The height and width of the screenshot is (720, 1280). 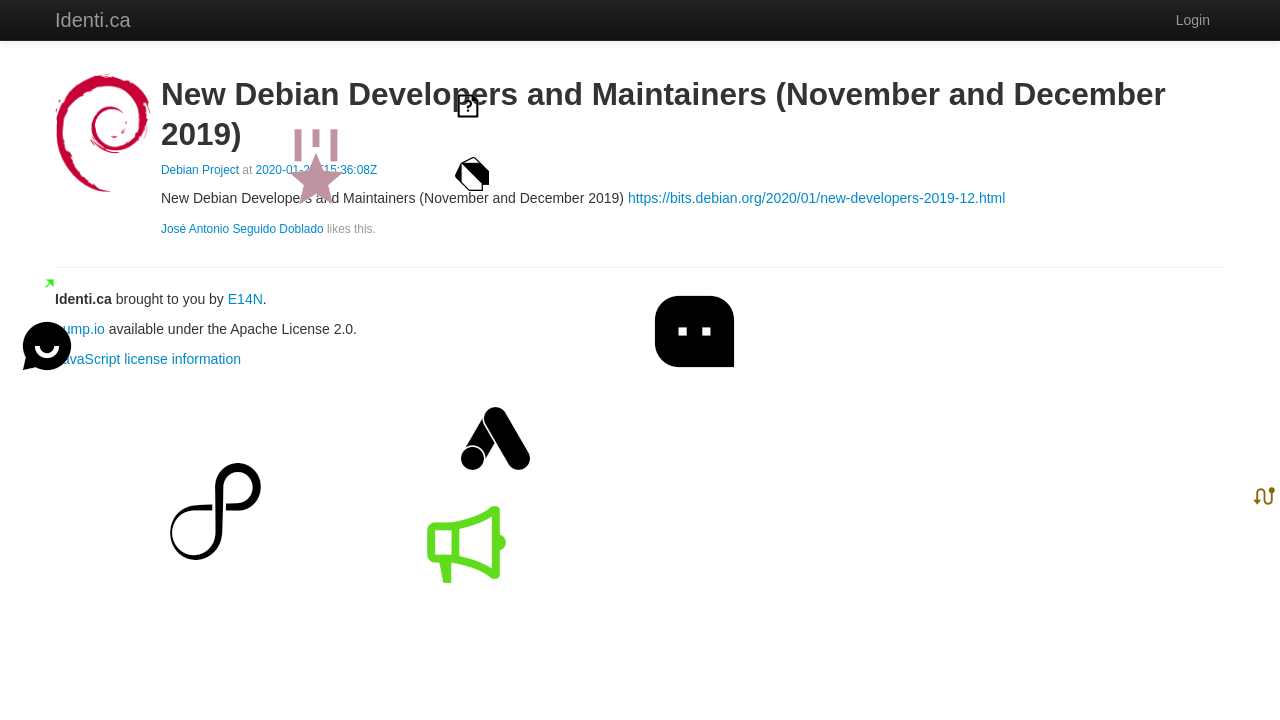 I want to click on make an announcement or broadcast, so click(x=463, y=542).